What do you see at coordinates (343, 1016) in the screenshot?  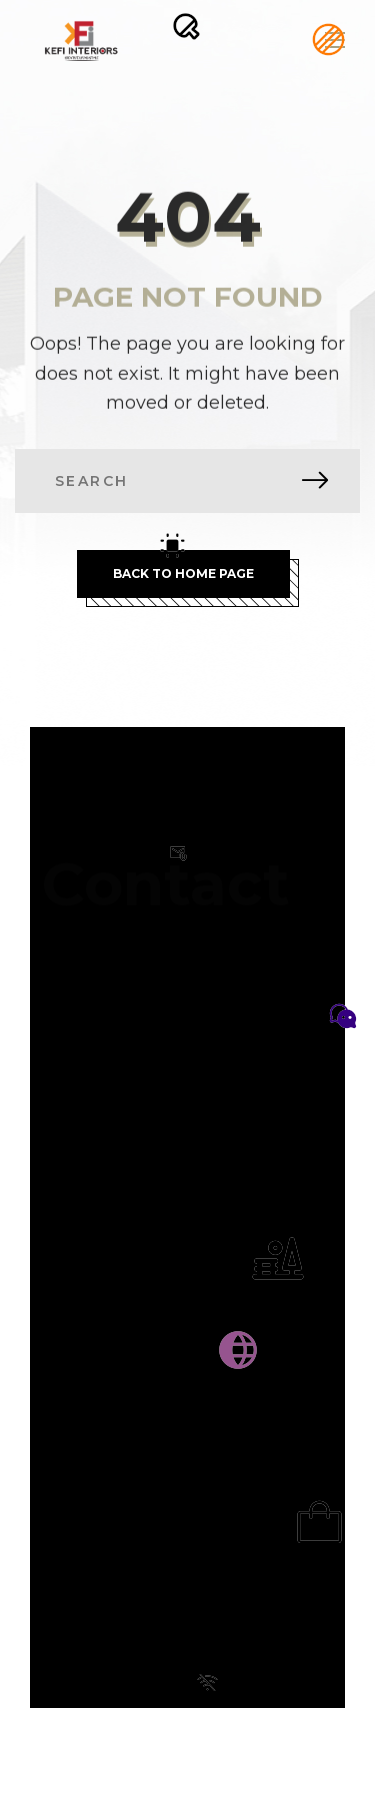 I see `open wechat messaging app` at bounding box center [343, 1016].